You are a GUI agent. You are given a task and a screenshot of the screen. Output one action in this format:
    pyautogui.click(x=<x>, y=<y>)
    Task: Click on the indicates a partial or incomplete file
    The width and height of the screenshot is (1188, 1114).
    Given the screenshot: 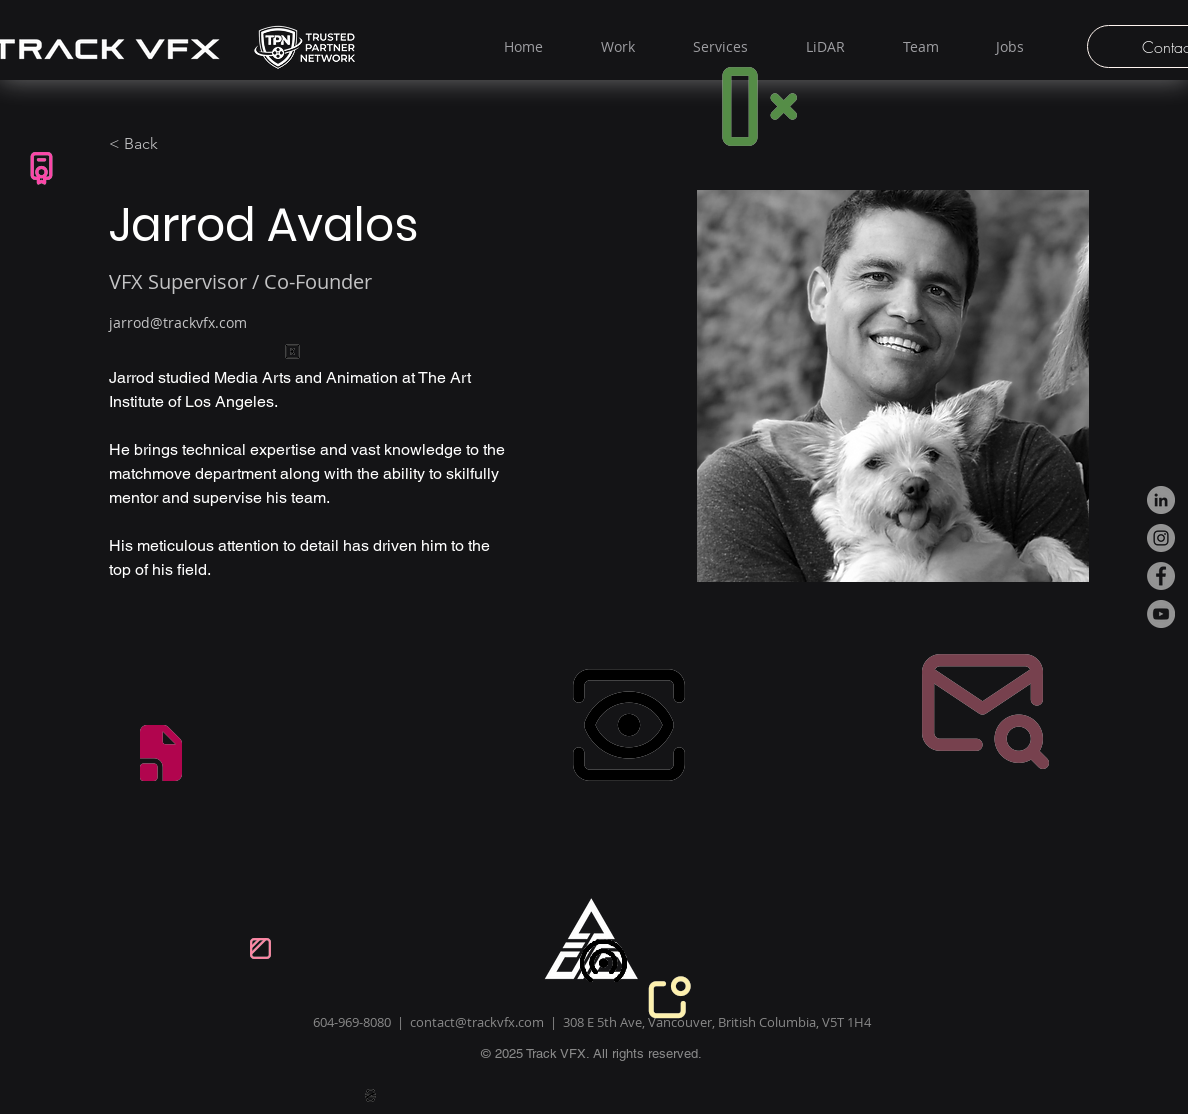 What is the action you would take?
    pyautogui.click(x=161, y=753)
    